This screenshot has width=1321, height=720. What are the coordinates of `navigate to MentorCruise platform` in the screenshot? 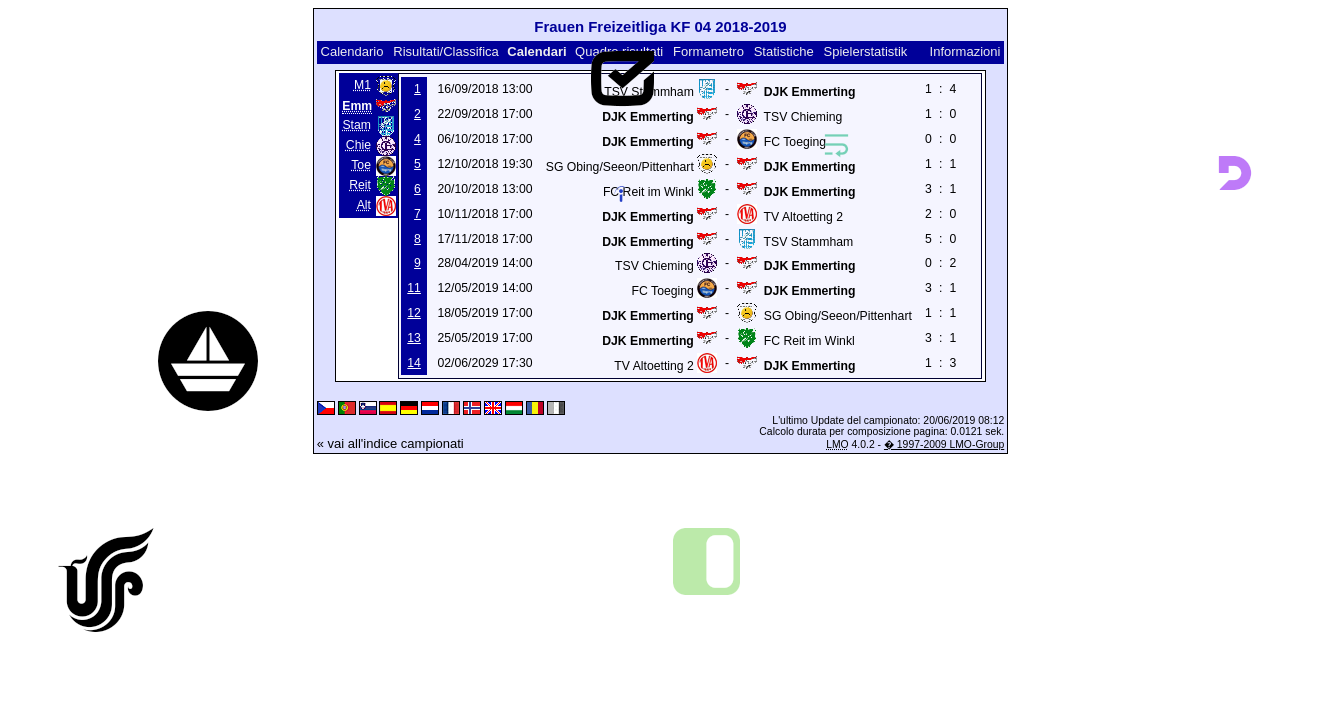 It's located at (208, 361).